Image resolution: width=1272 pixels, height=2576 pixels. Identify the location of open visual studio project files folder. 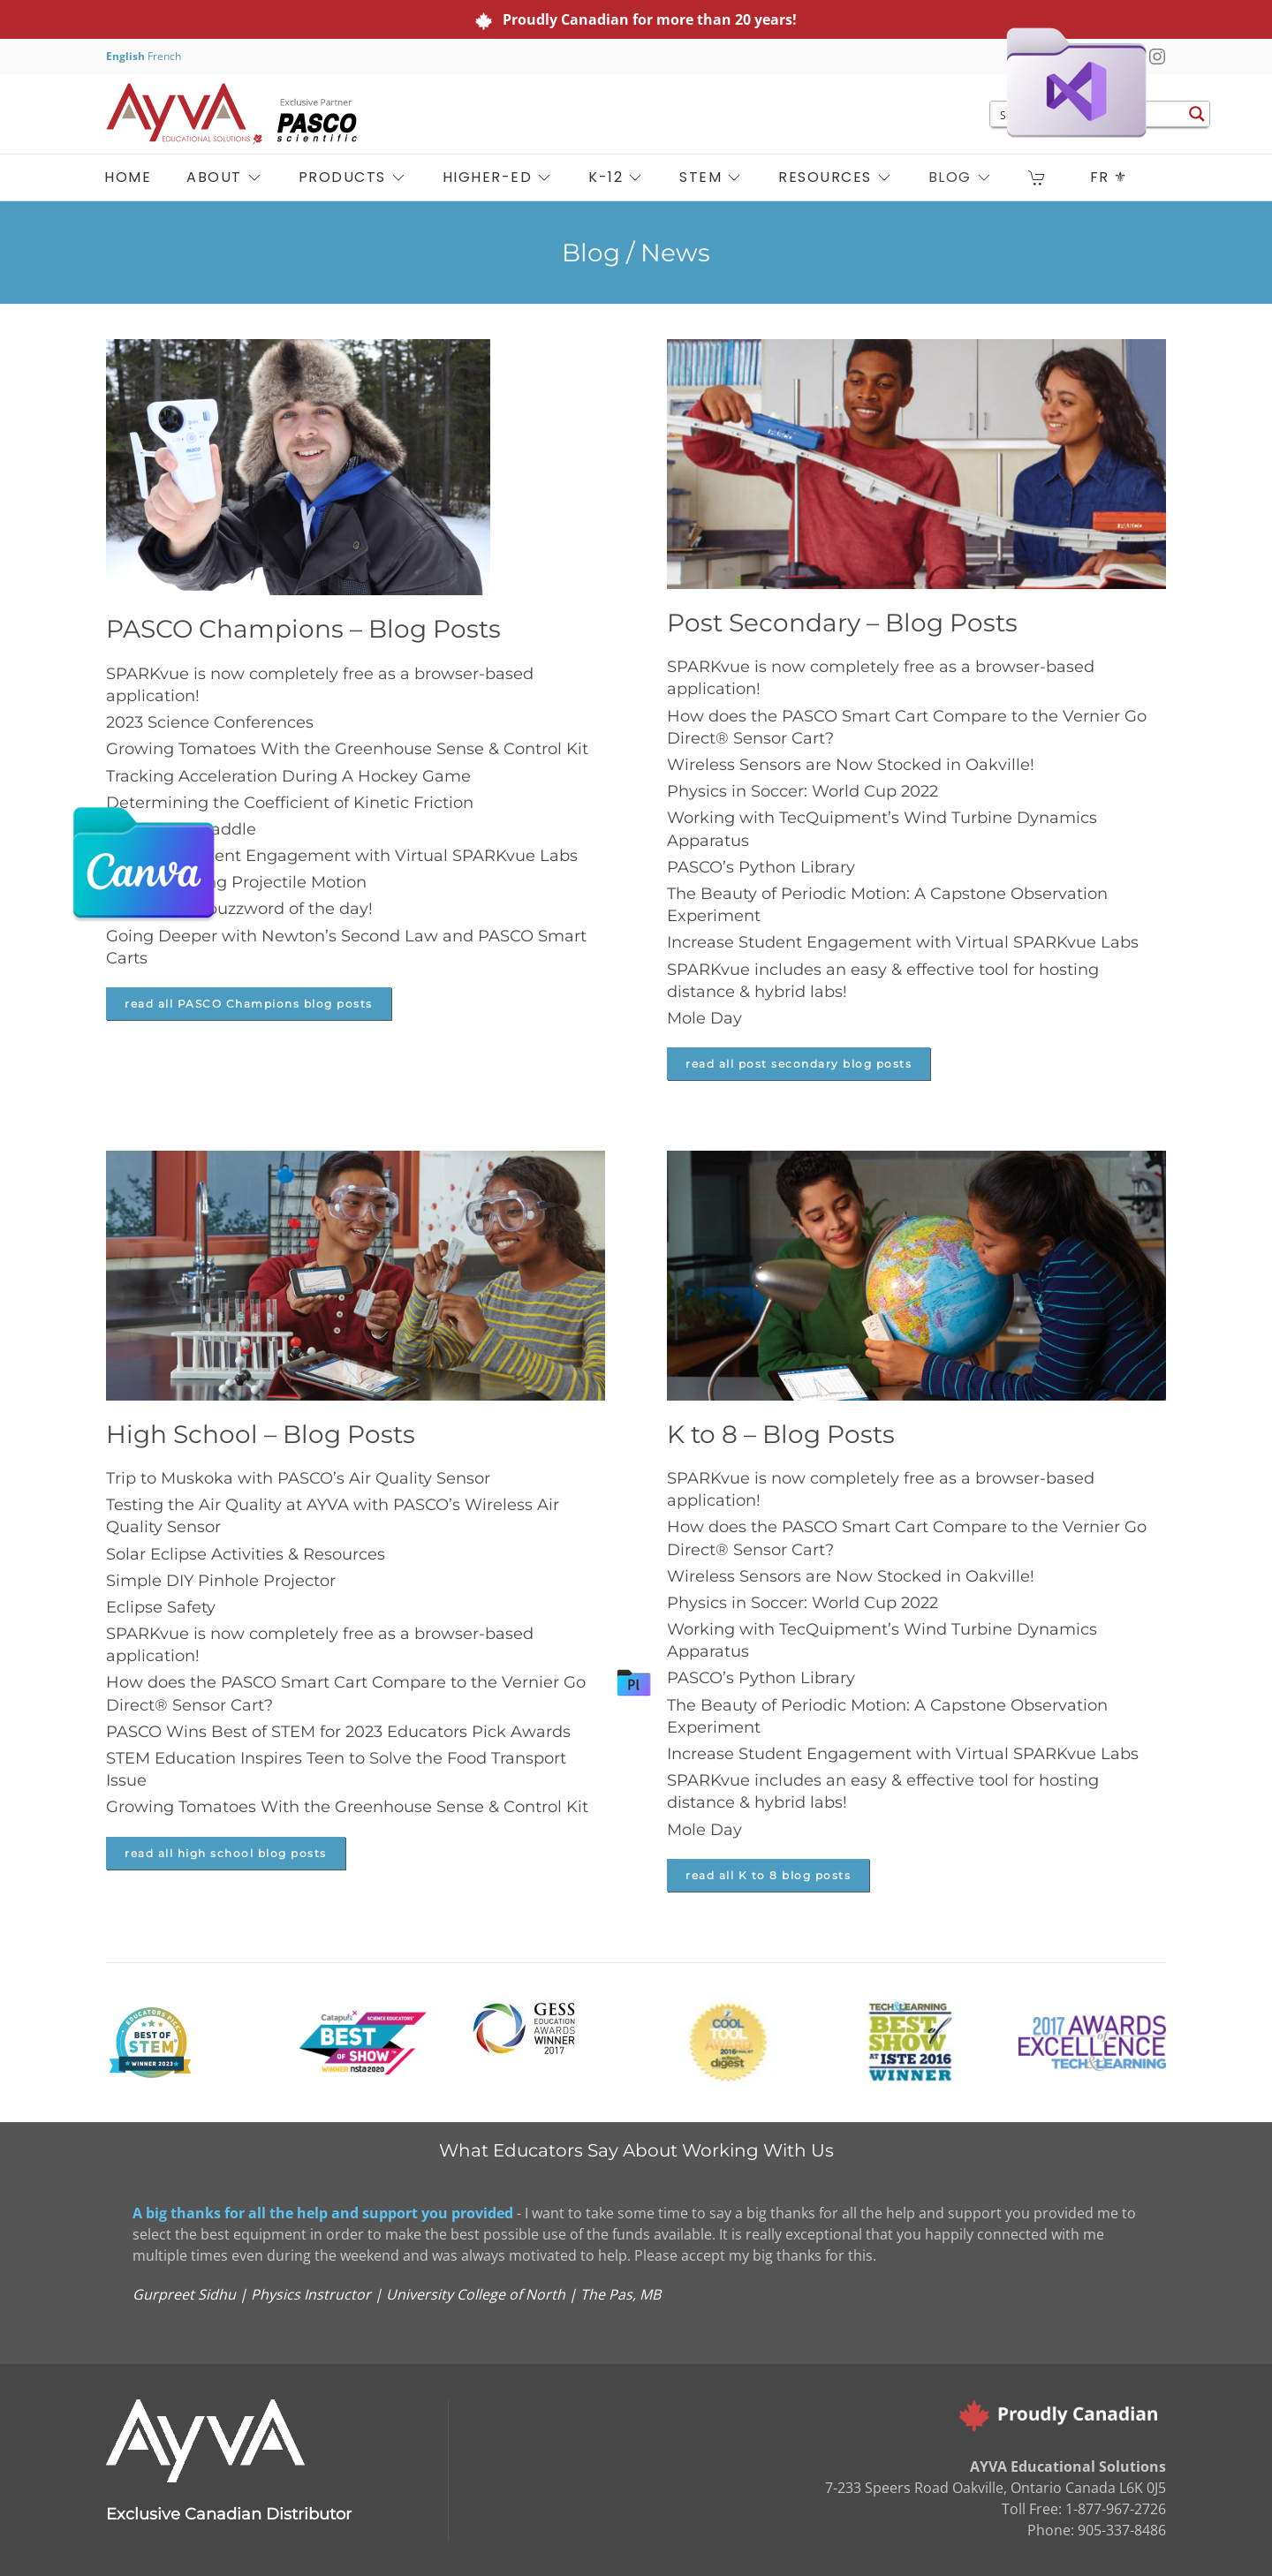
(1076, 87).